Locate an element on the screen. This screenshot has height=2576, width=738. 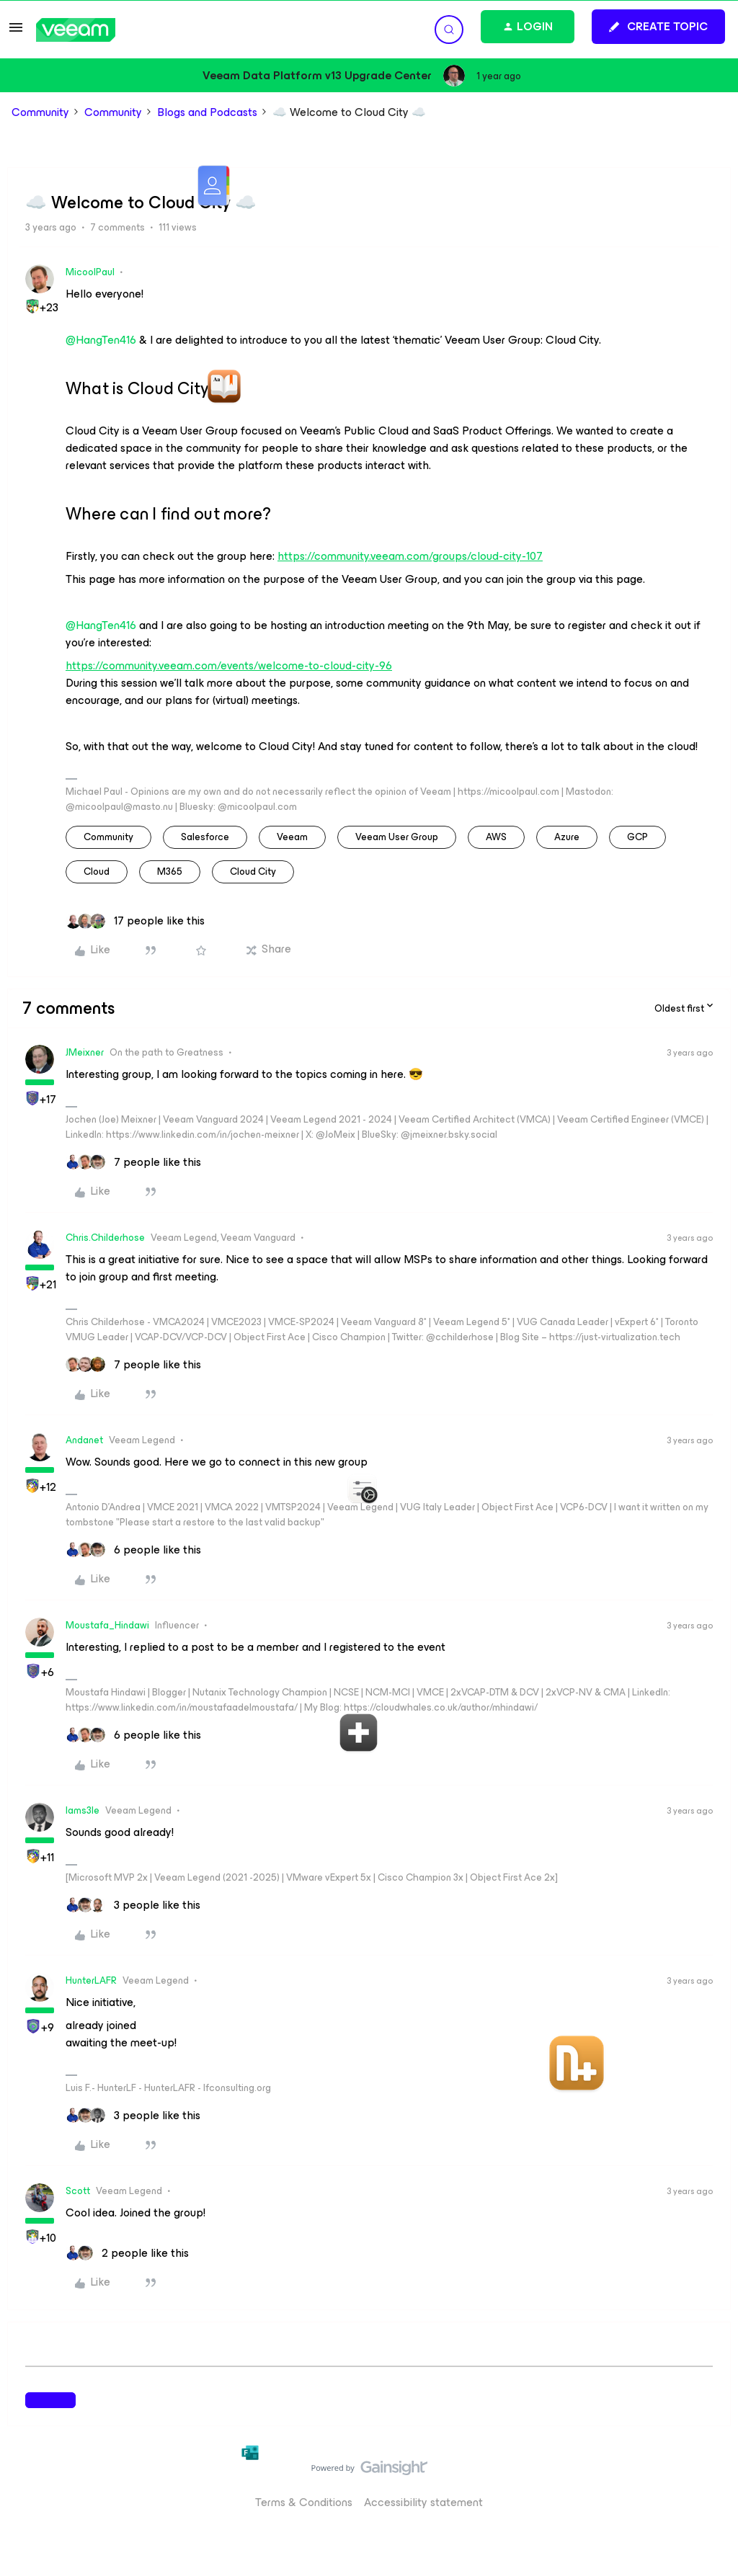
open grub customizer to configure bootloader settings is located at coordinates (362, 1488).